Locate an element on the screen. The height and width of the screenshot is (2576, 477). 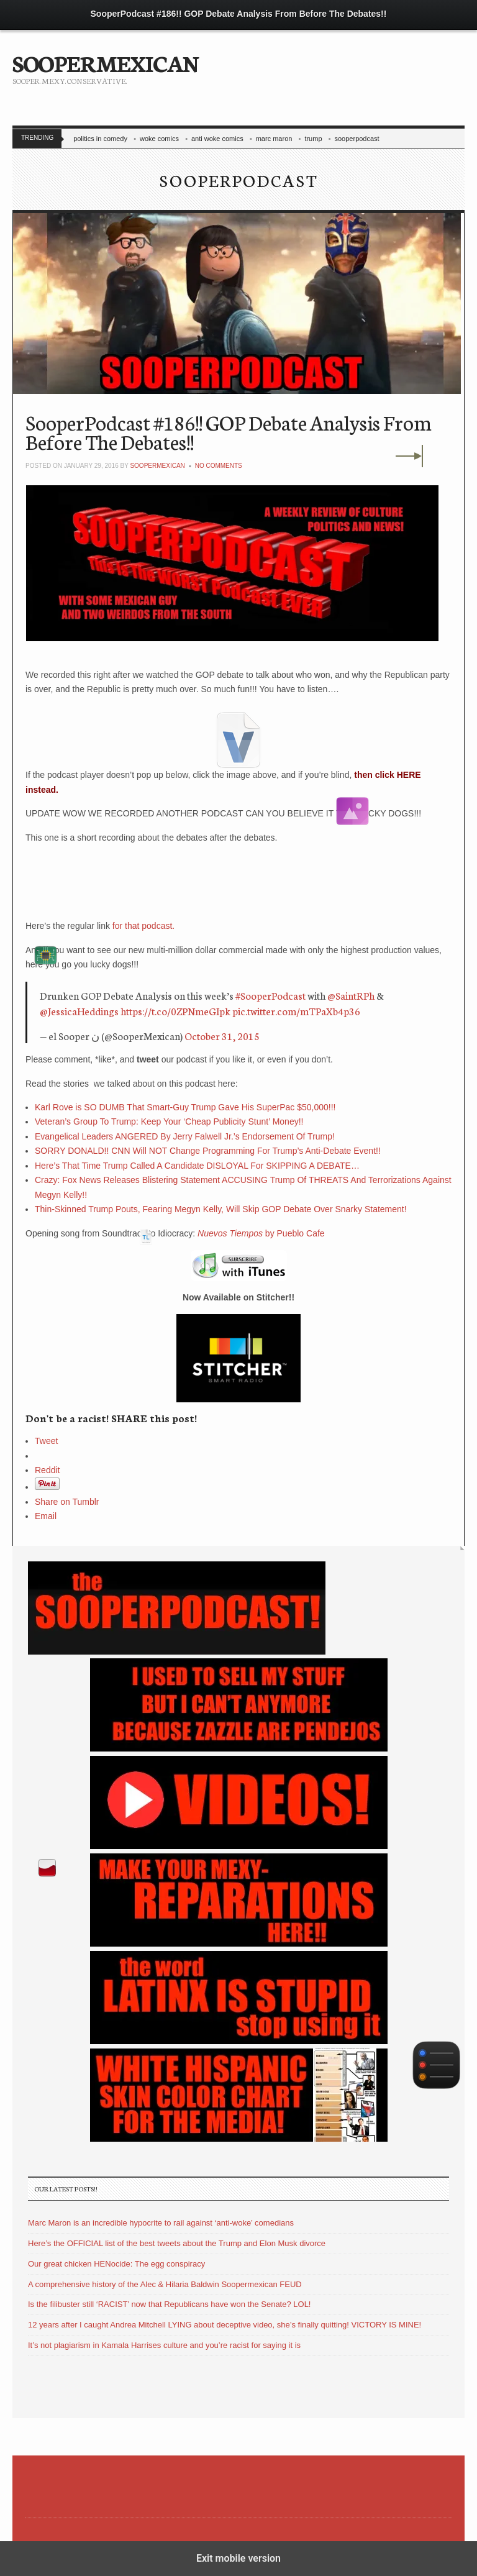
open jockey hardware monitoring app is located at coordinates (45, 955).